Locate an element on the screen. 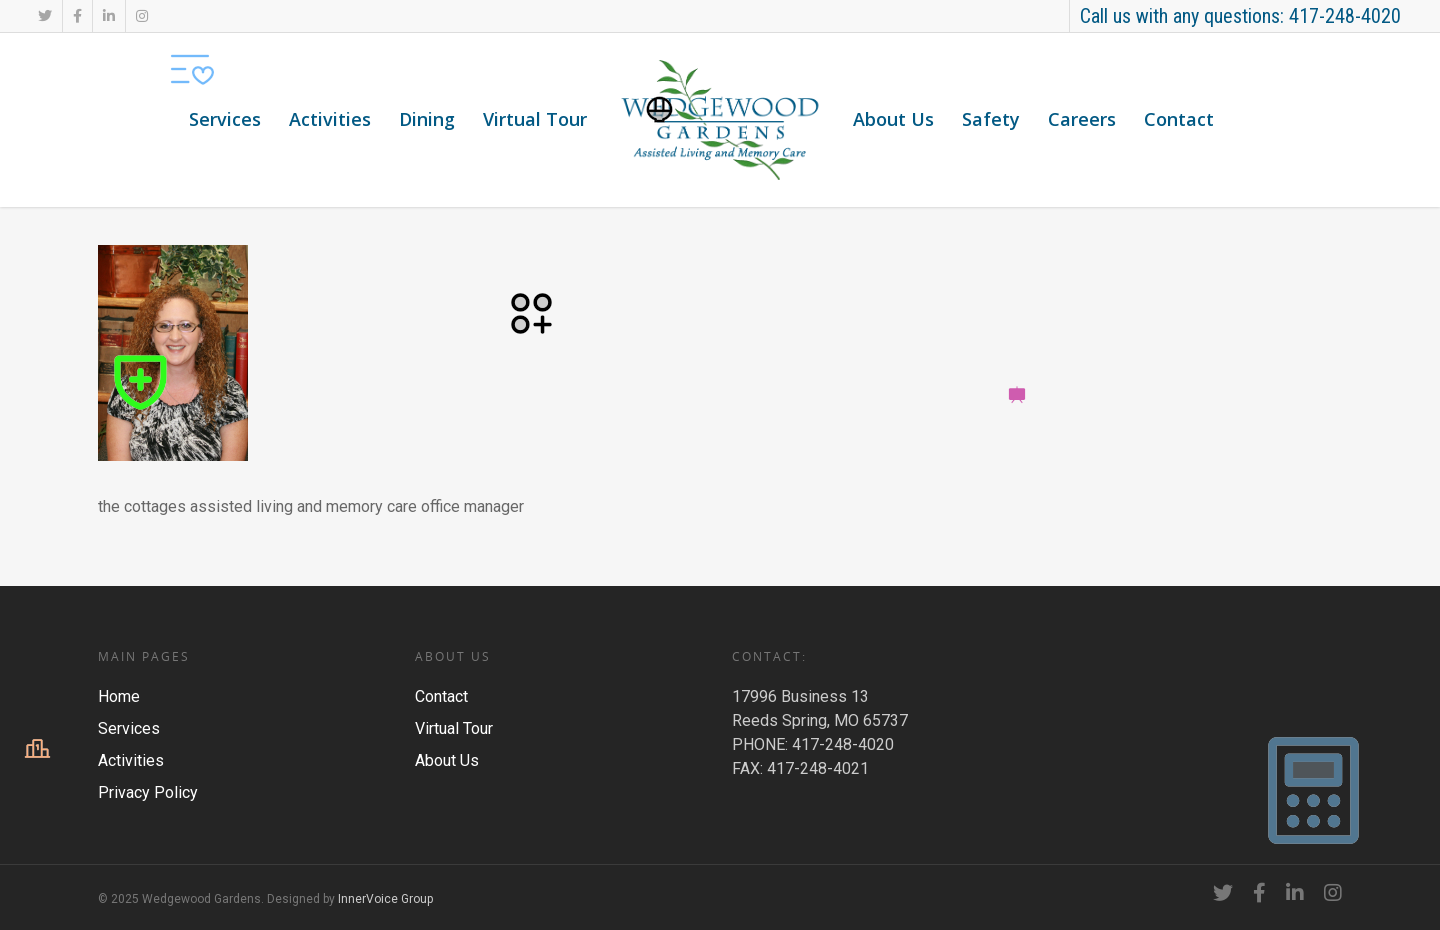  browse asian or rice-based food options is located at coordinates (659, 109).